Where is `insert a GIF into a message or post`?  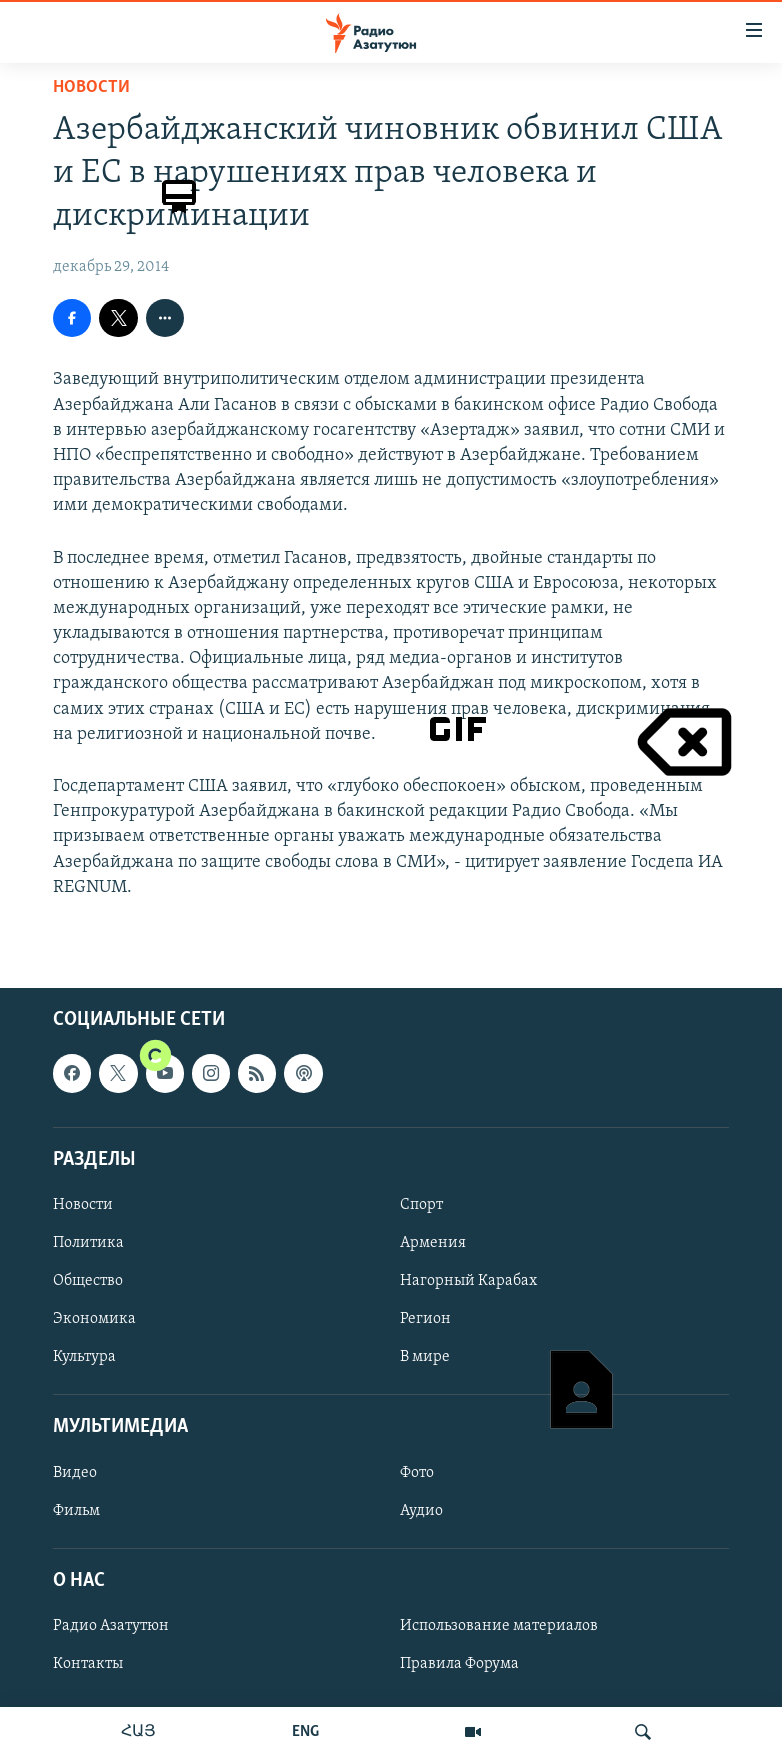 insert a GIF into a message or post is located at coordinates (458, 729).